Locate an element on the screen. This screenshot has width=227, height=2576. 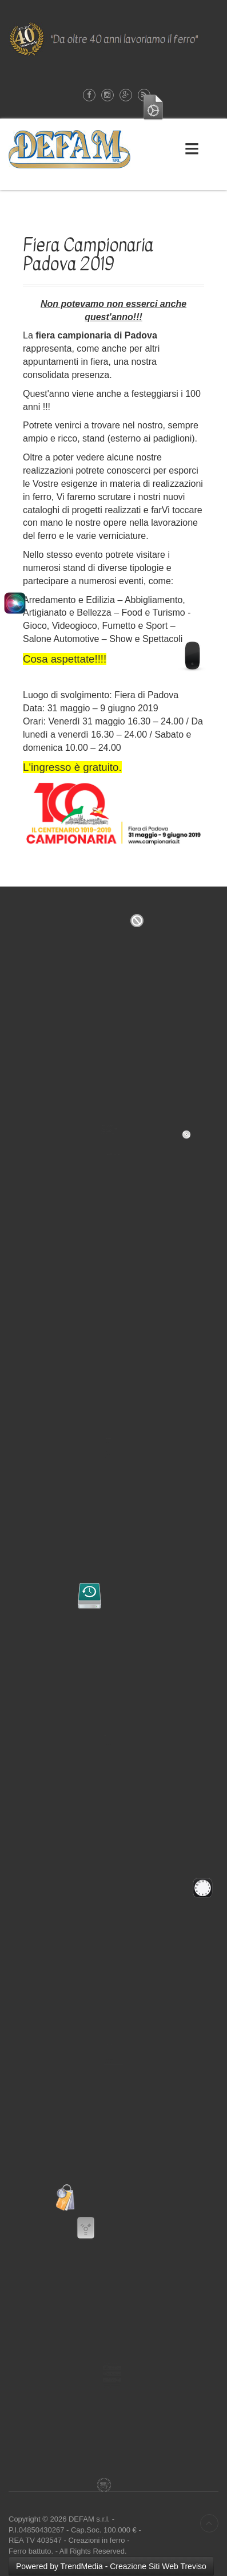
access firewire-connected external hard drive is located at coordinates (86, 2228).